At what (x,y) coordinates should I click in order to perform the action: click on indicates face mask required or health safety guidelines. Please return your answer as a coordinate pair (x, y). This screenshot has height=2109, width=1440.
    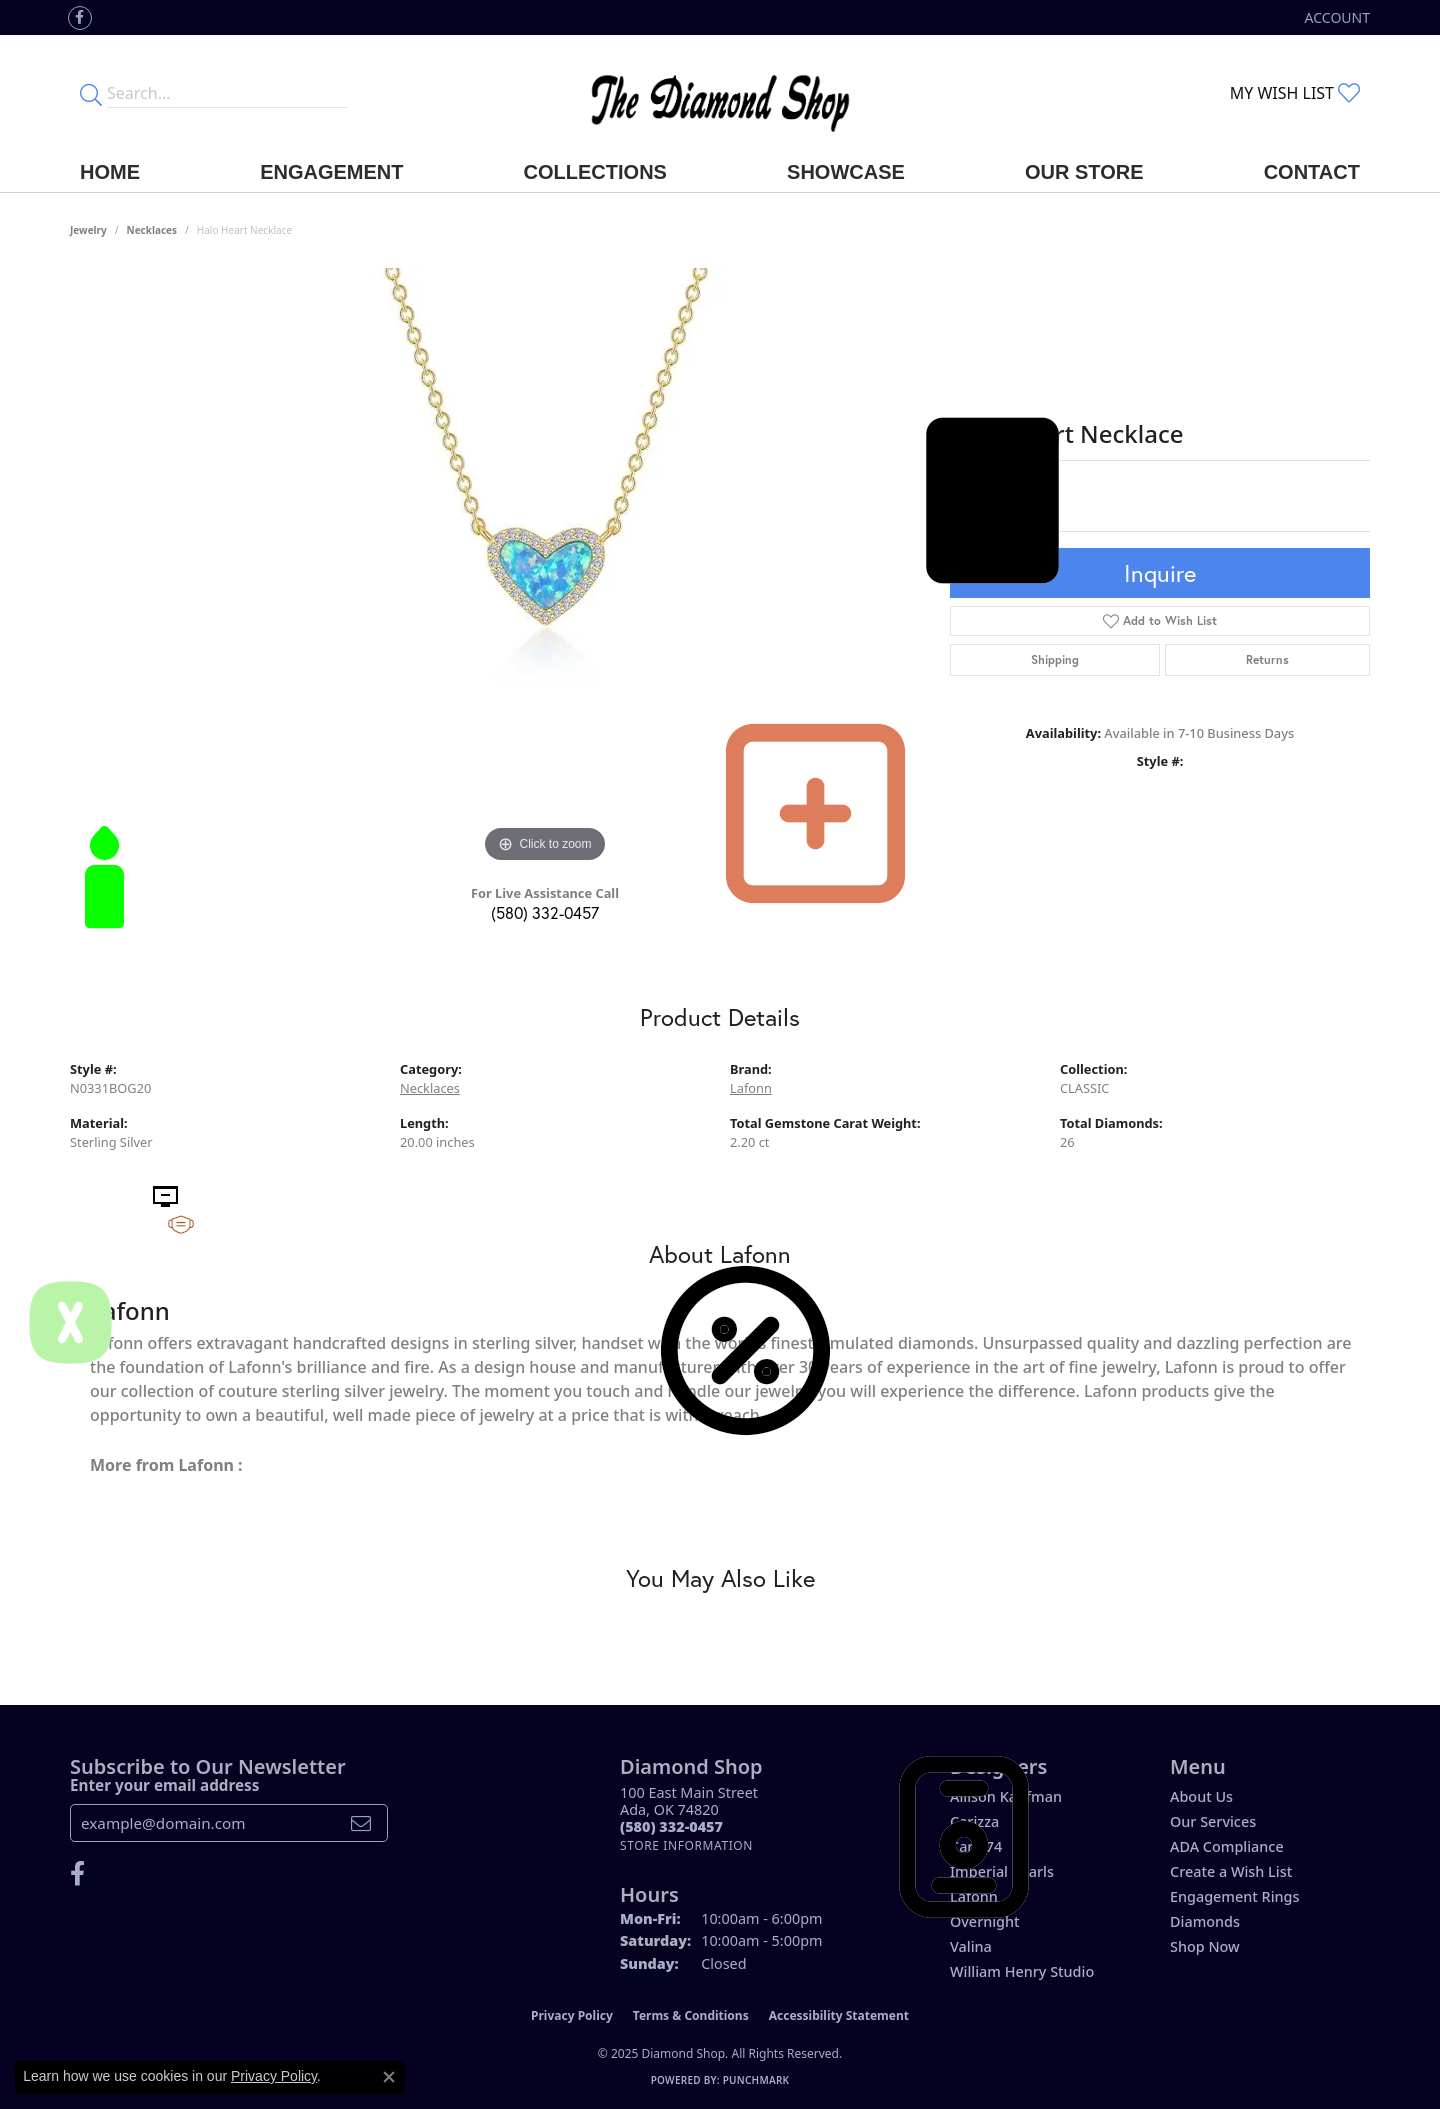
    Looking at the image, I should click on (181, 1225).